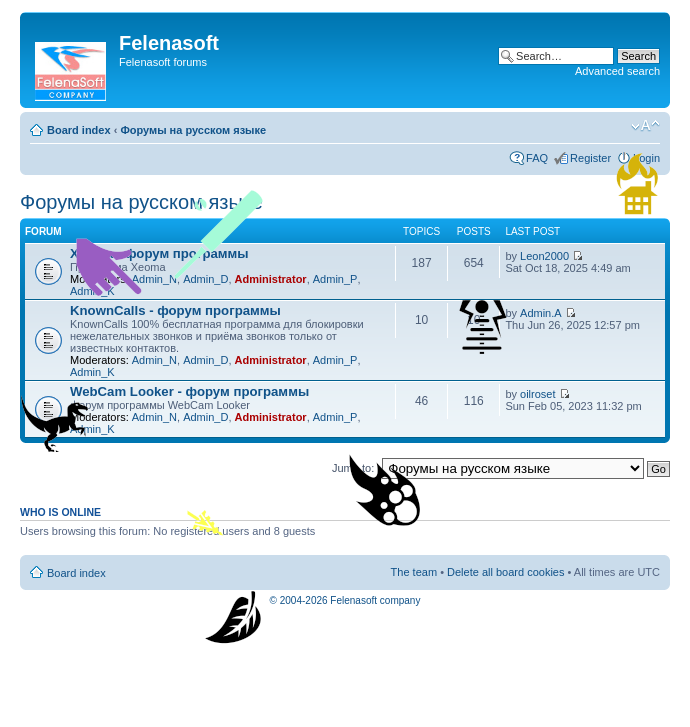 The width and height of the screenshot is (690, 727). I want to click on tap to select or indicate an item, so click(109, 271).